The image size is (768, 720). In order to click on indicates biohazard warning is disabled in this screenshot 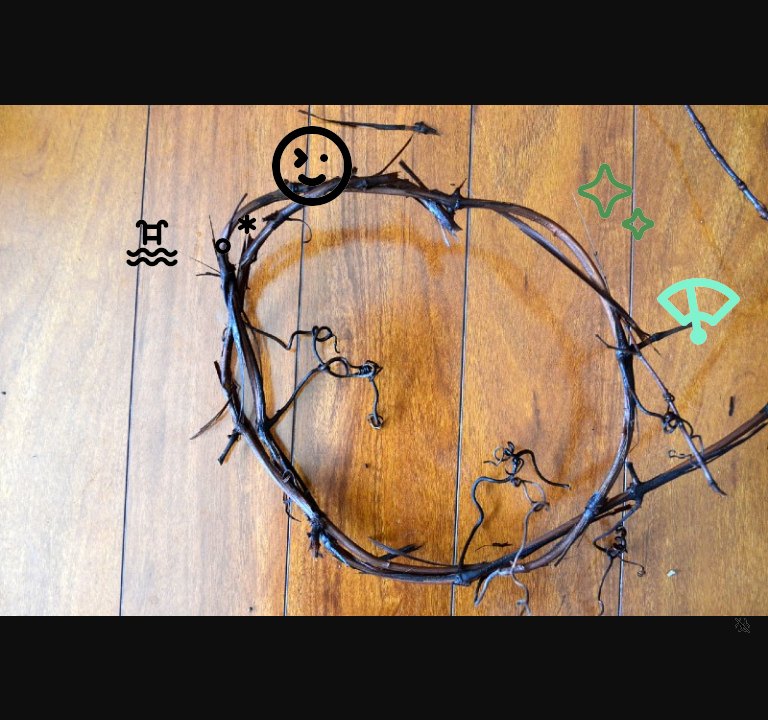, I will do `click(742, 625)`.